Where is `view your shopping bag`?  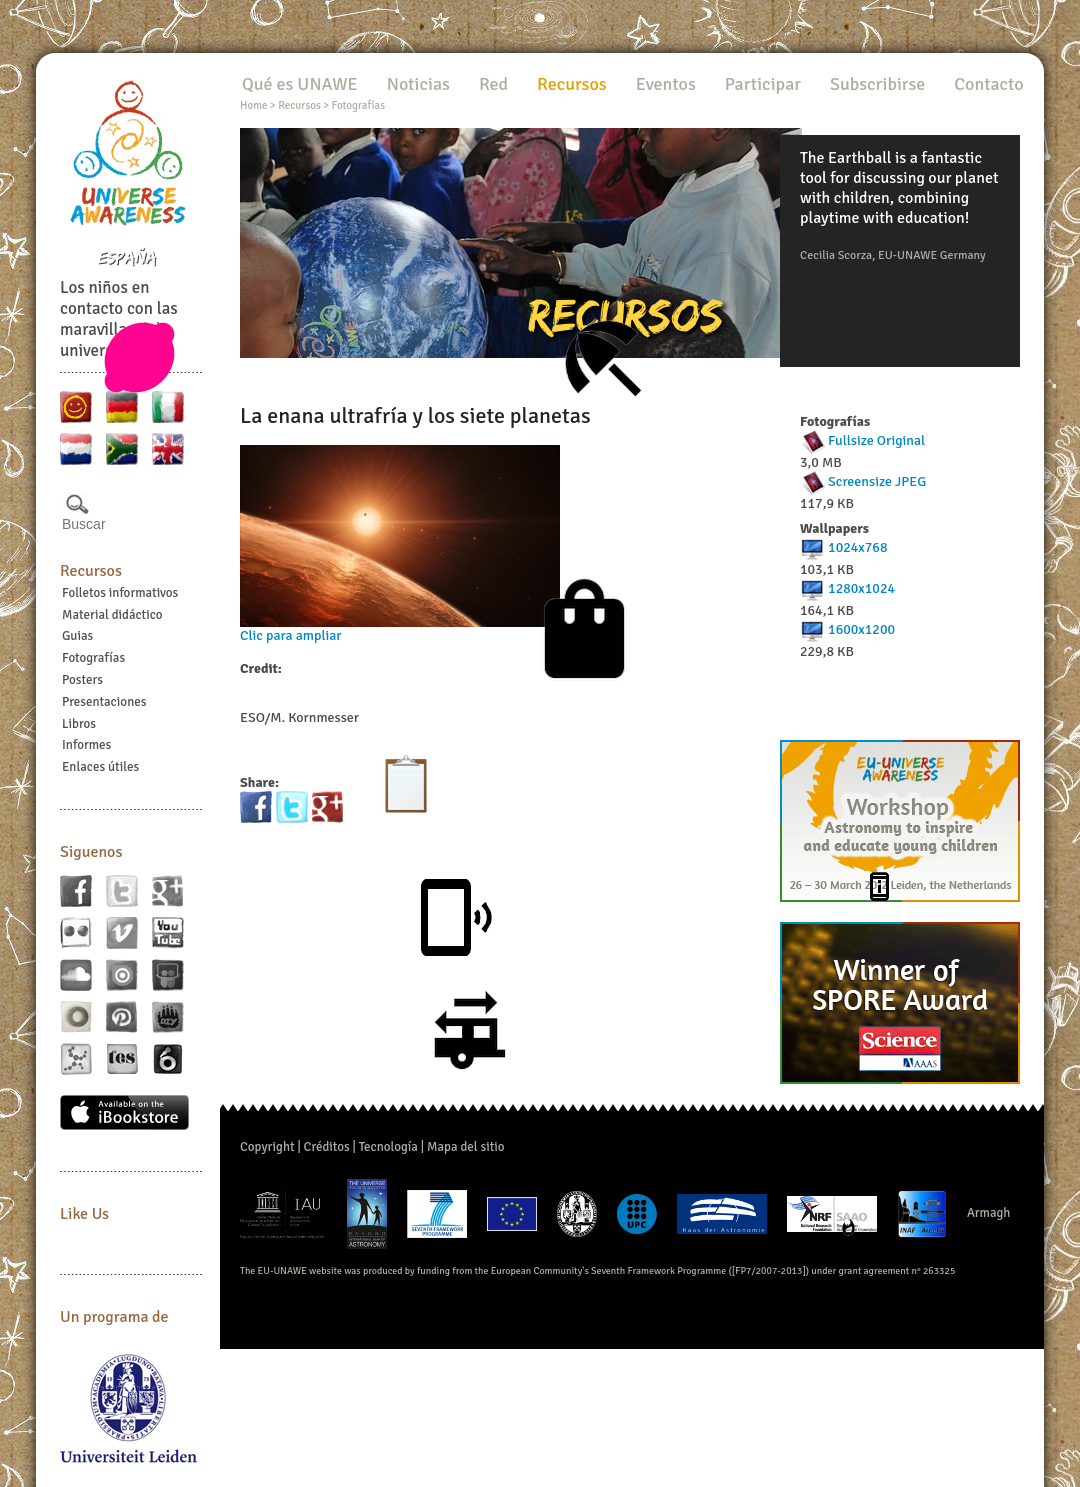 view your shopping bag is located at coordinates (584, 628).